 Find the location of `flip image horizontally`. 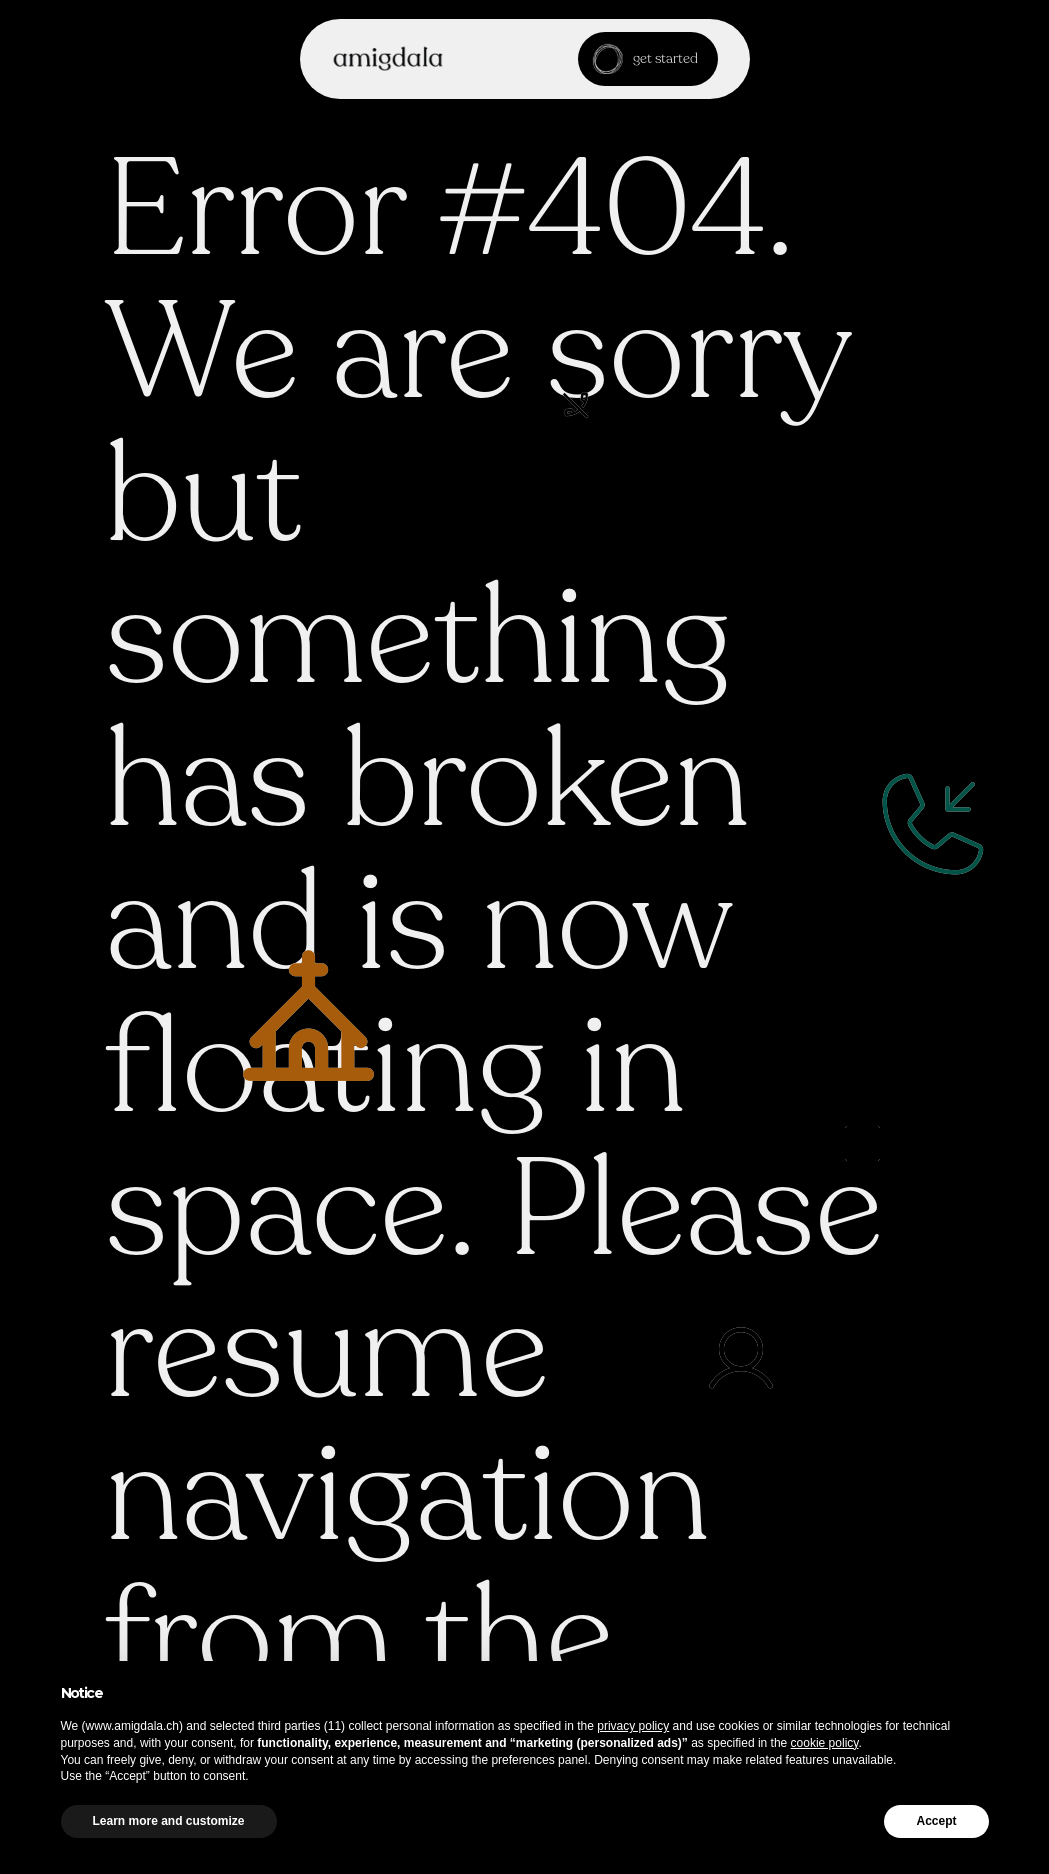

flip image horizontally is located at coordinates (862, 1143).